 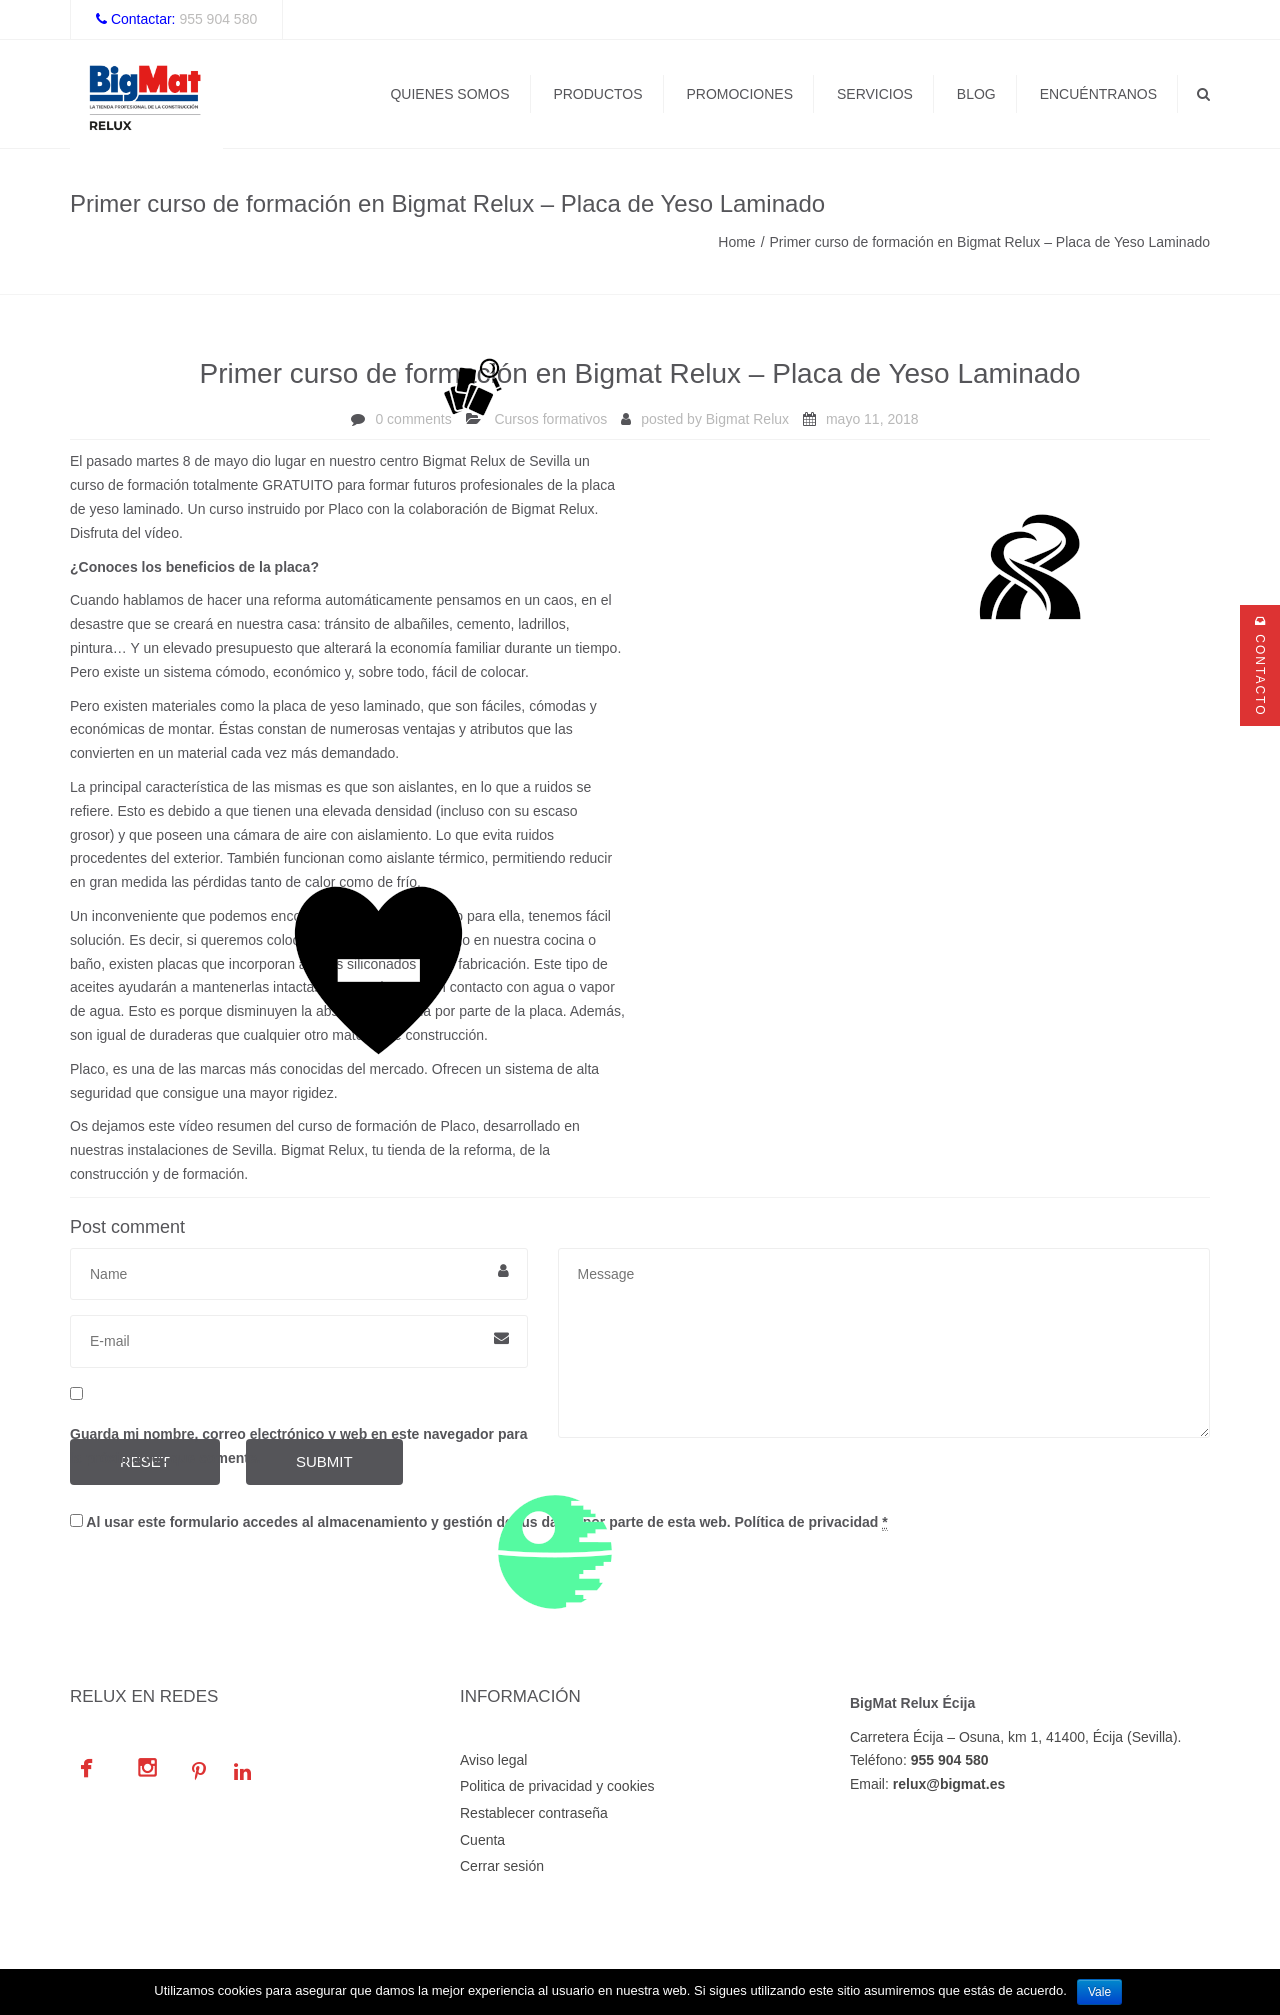 I want to click on remove from favorites, so click(x=378, y=970).